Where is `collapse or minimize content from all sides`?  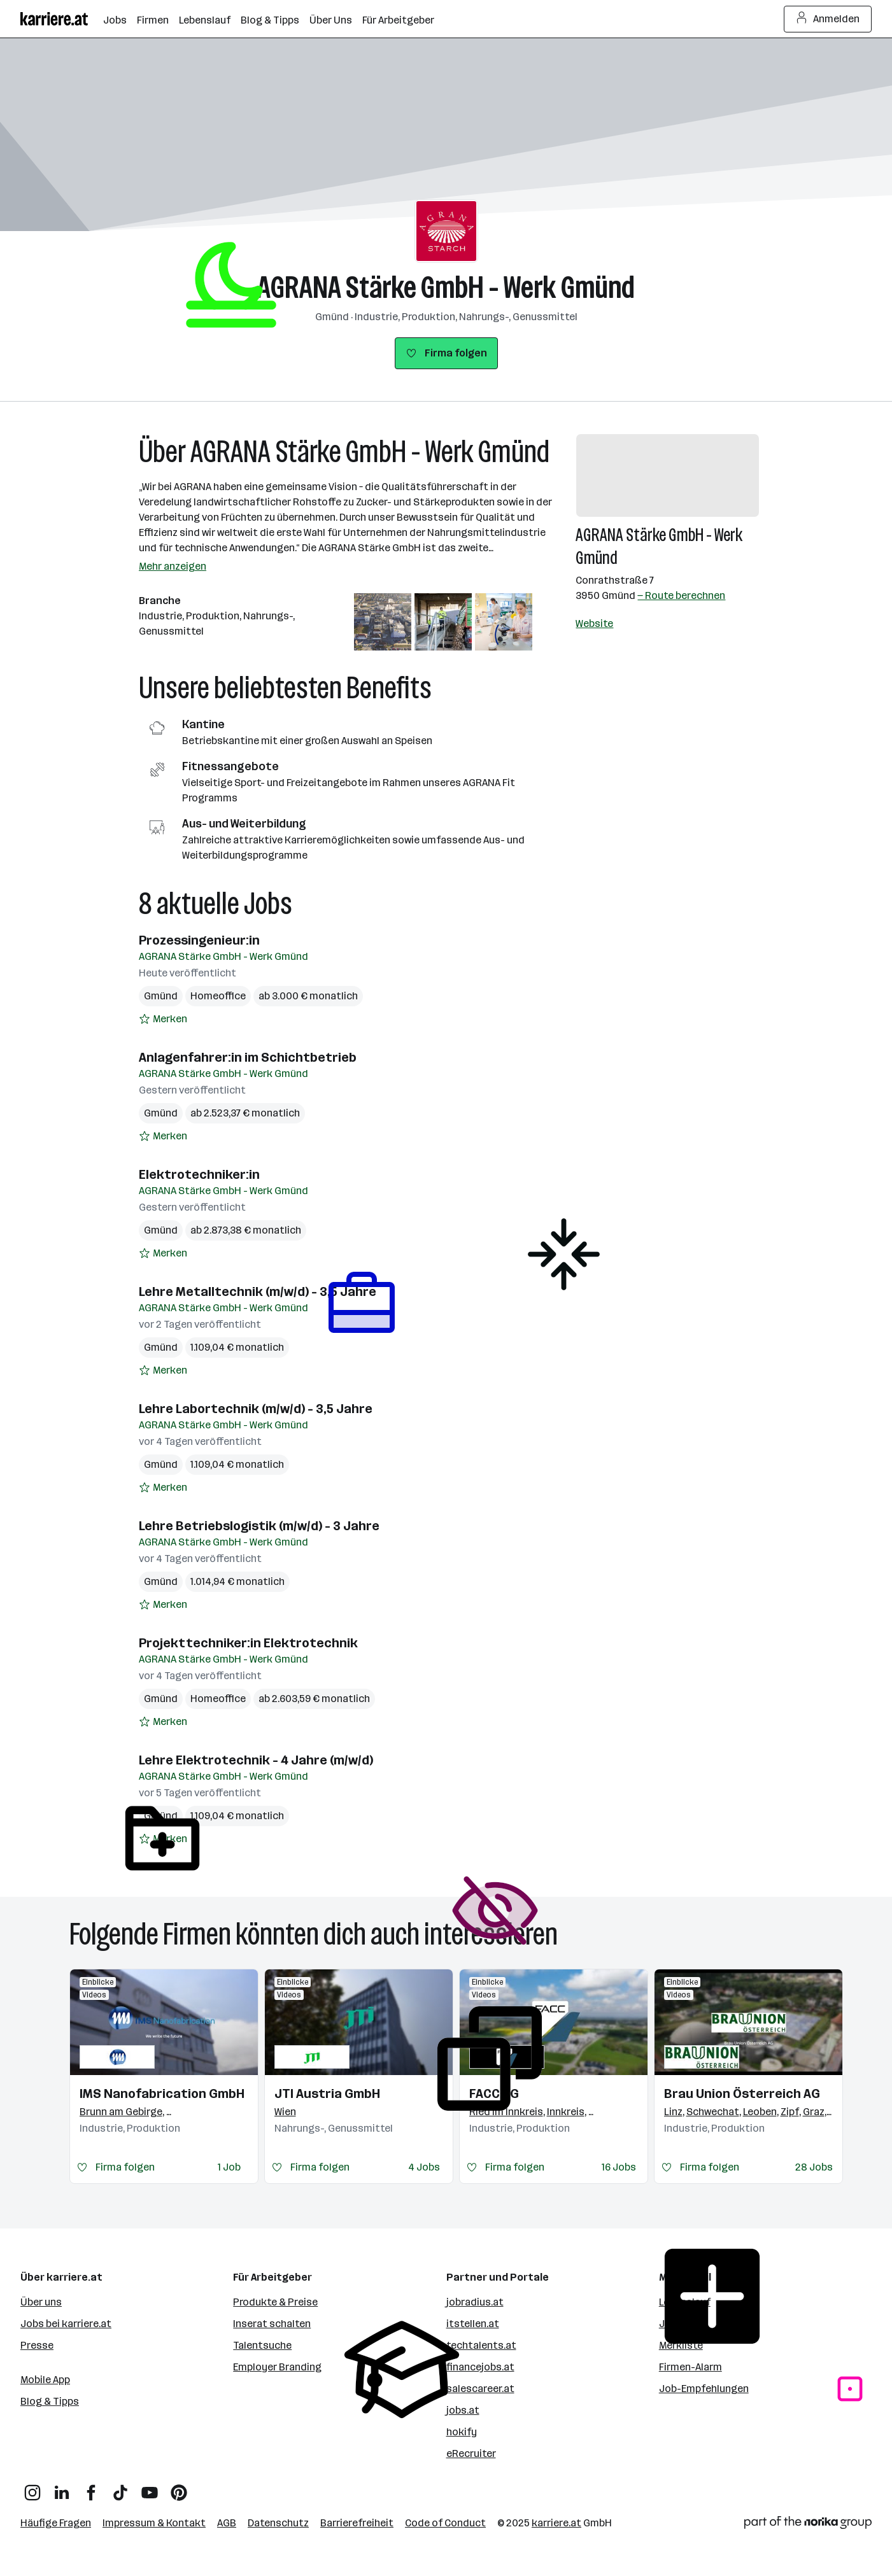
collapse or minimize content from all sides is located at coordinates (563, 1254).